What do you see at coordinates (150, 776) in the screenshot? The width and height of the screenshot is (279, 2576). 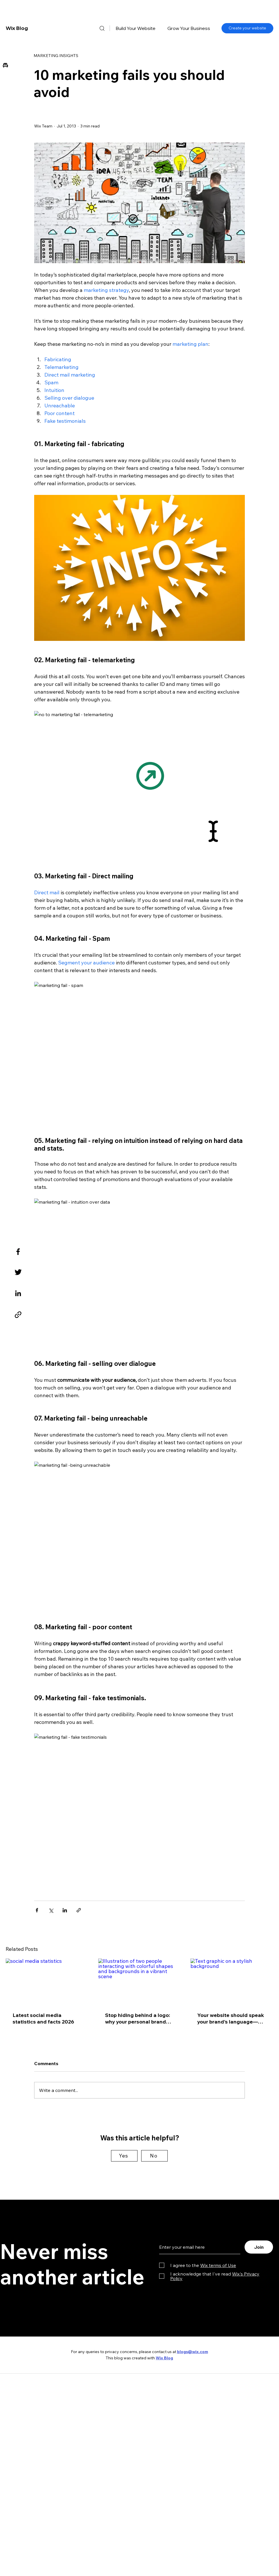 I see `open link in new tab or external site` at bounding box center [150, 776].